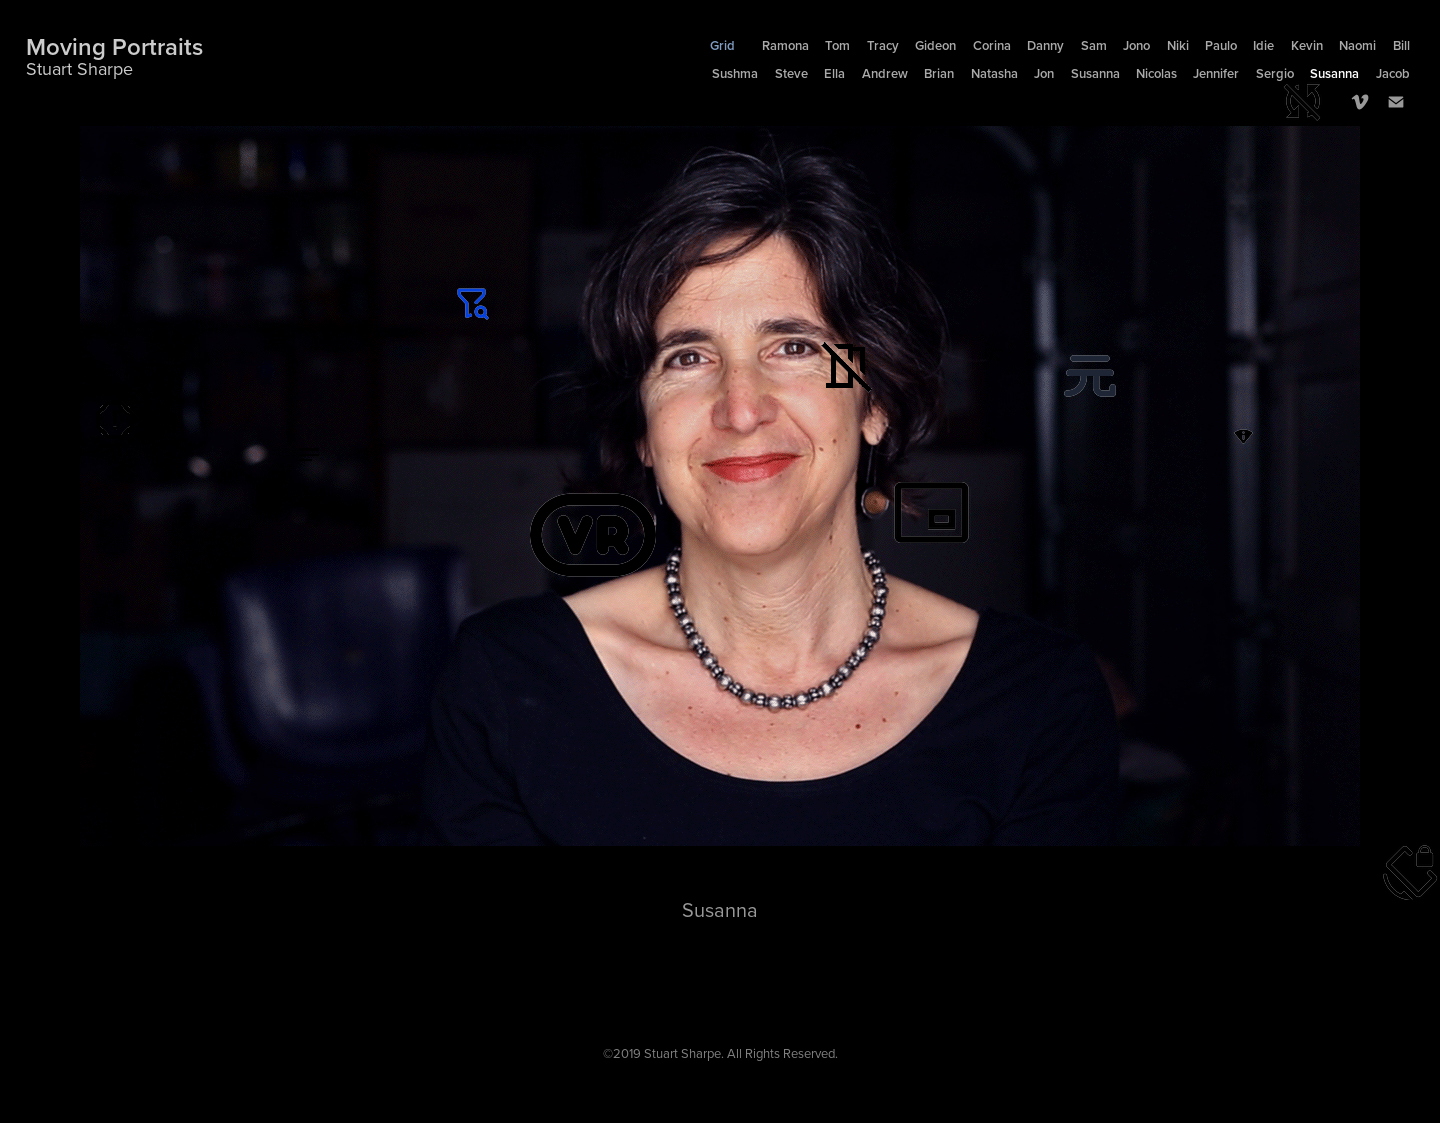  What do you see at coordinates (1243, 436) in the screenshot?
I see `scan for available wifi networks` at bounding box center [1243, 436].